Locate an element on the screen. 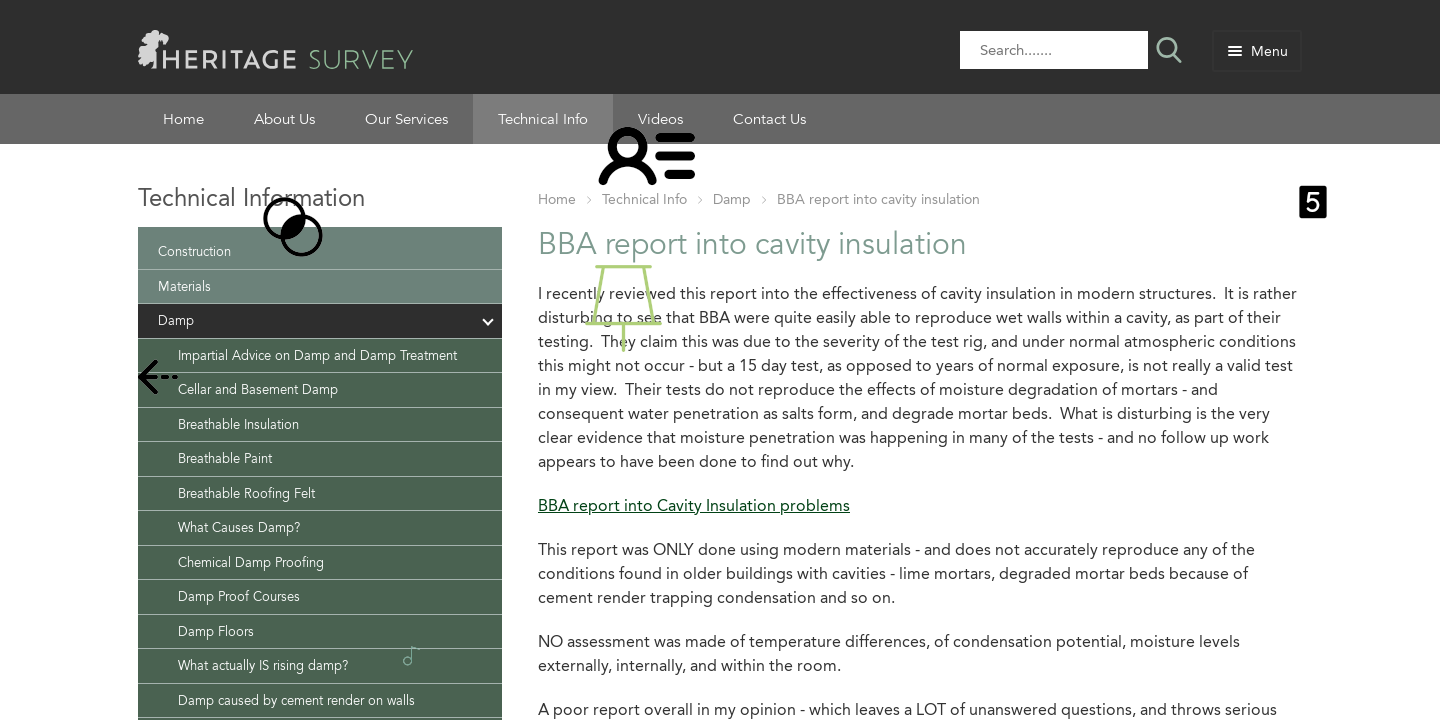 The width and height of the screenshot is (1440, 720). go back with unsaved progress is located at coordinates (158, 377).